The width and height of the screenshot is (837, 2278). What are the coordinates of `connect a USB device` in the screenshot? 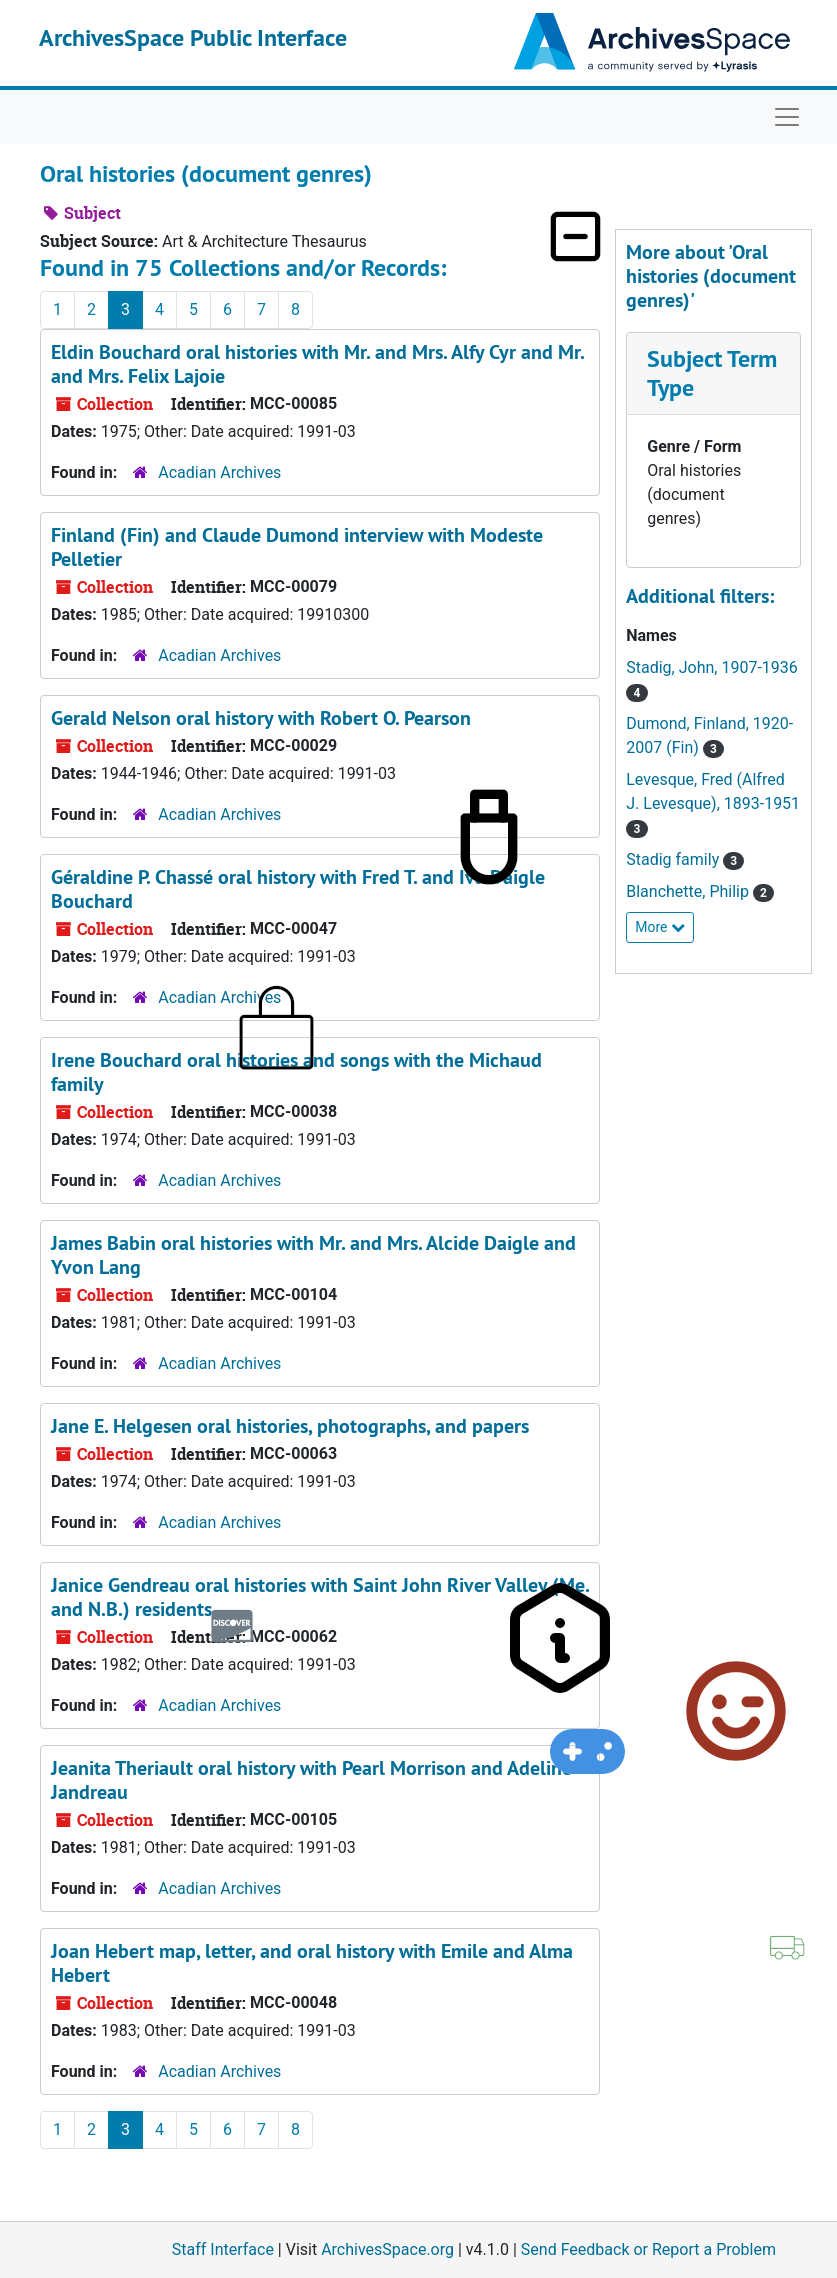 It's located at (489, 837).